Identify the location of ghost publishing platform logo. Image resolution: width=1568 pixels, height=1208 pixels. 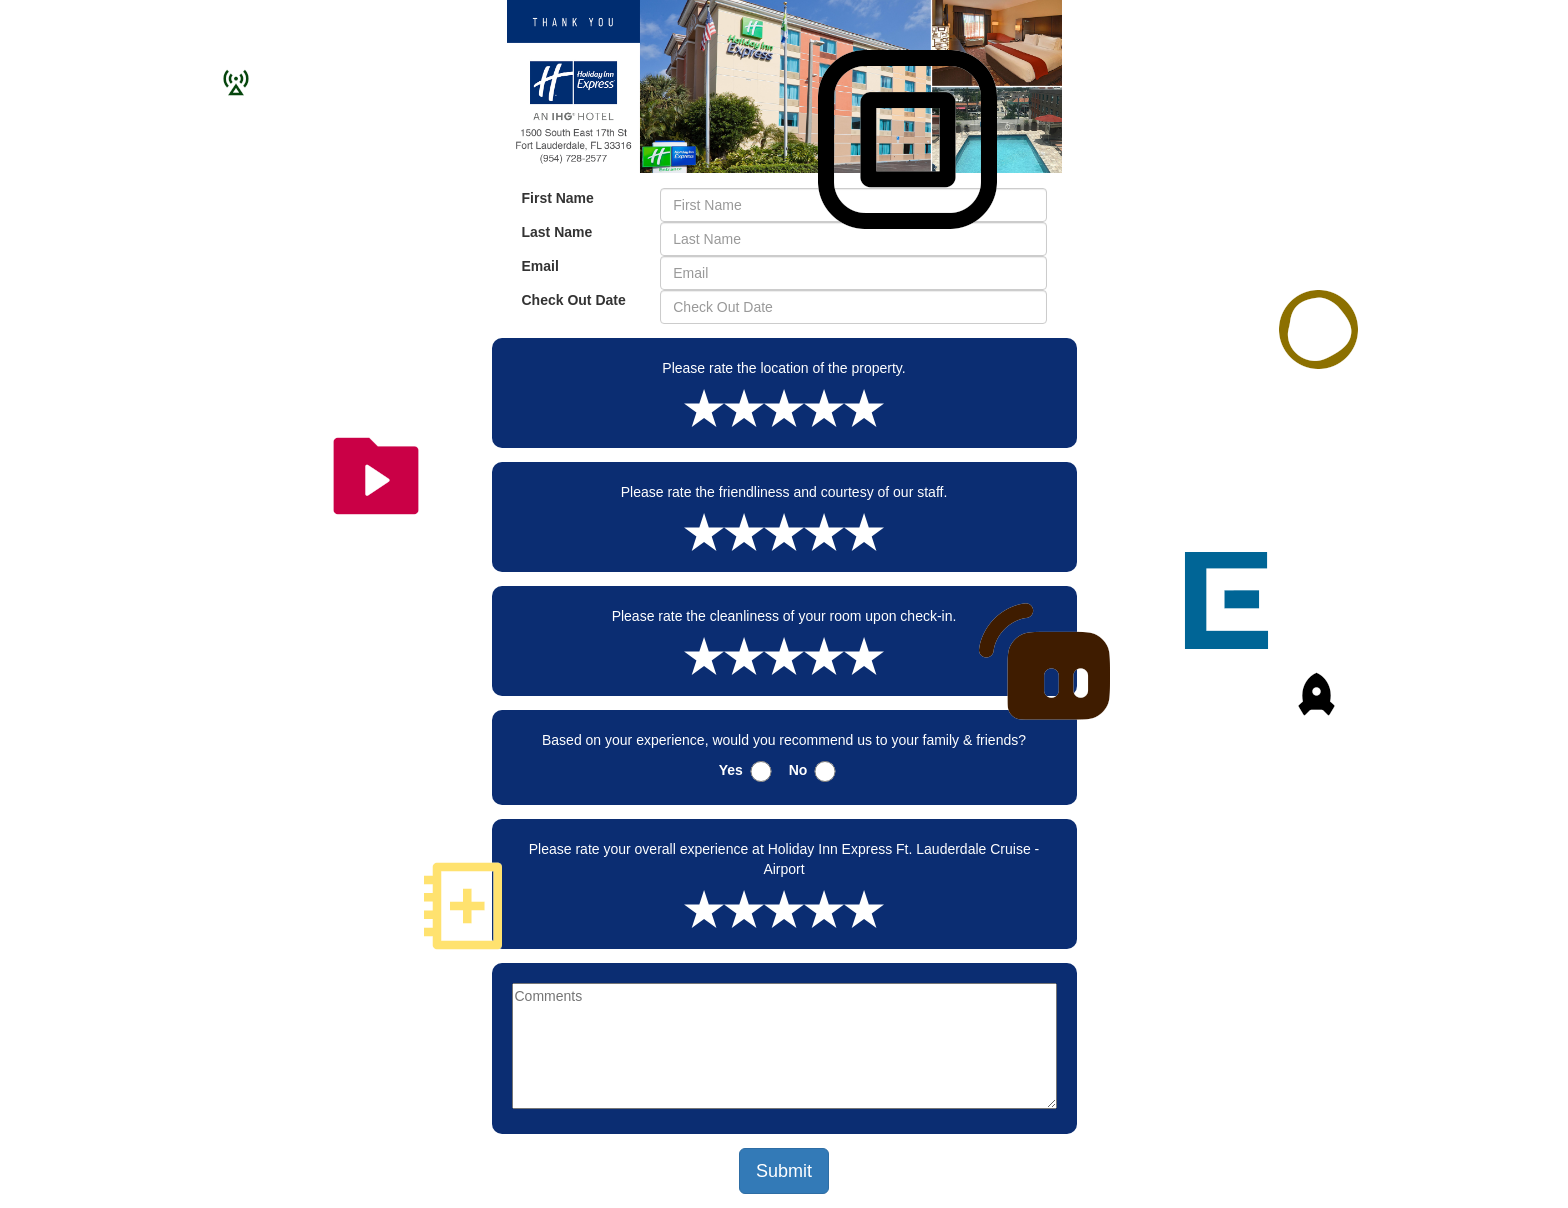
(1318, 329).